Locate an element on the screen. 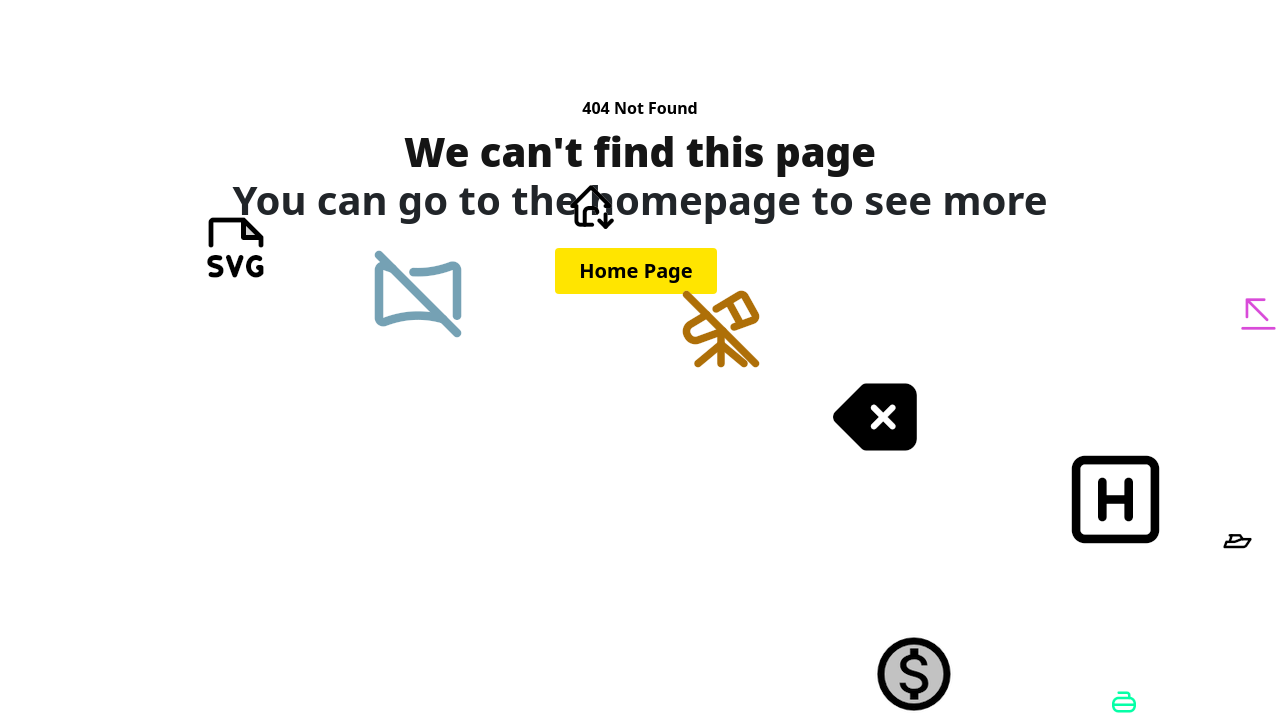  download home data or settings is located at coordinates (591, 206).